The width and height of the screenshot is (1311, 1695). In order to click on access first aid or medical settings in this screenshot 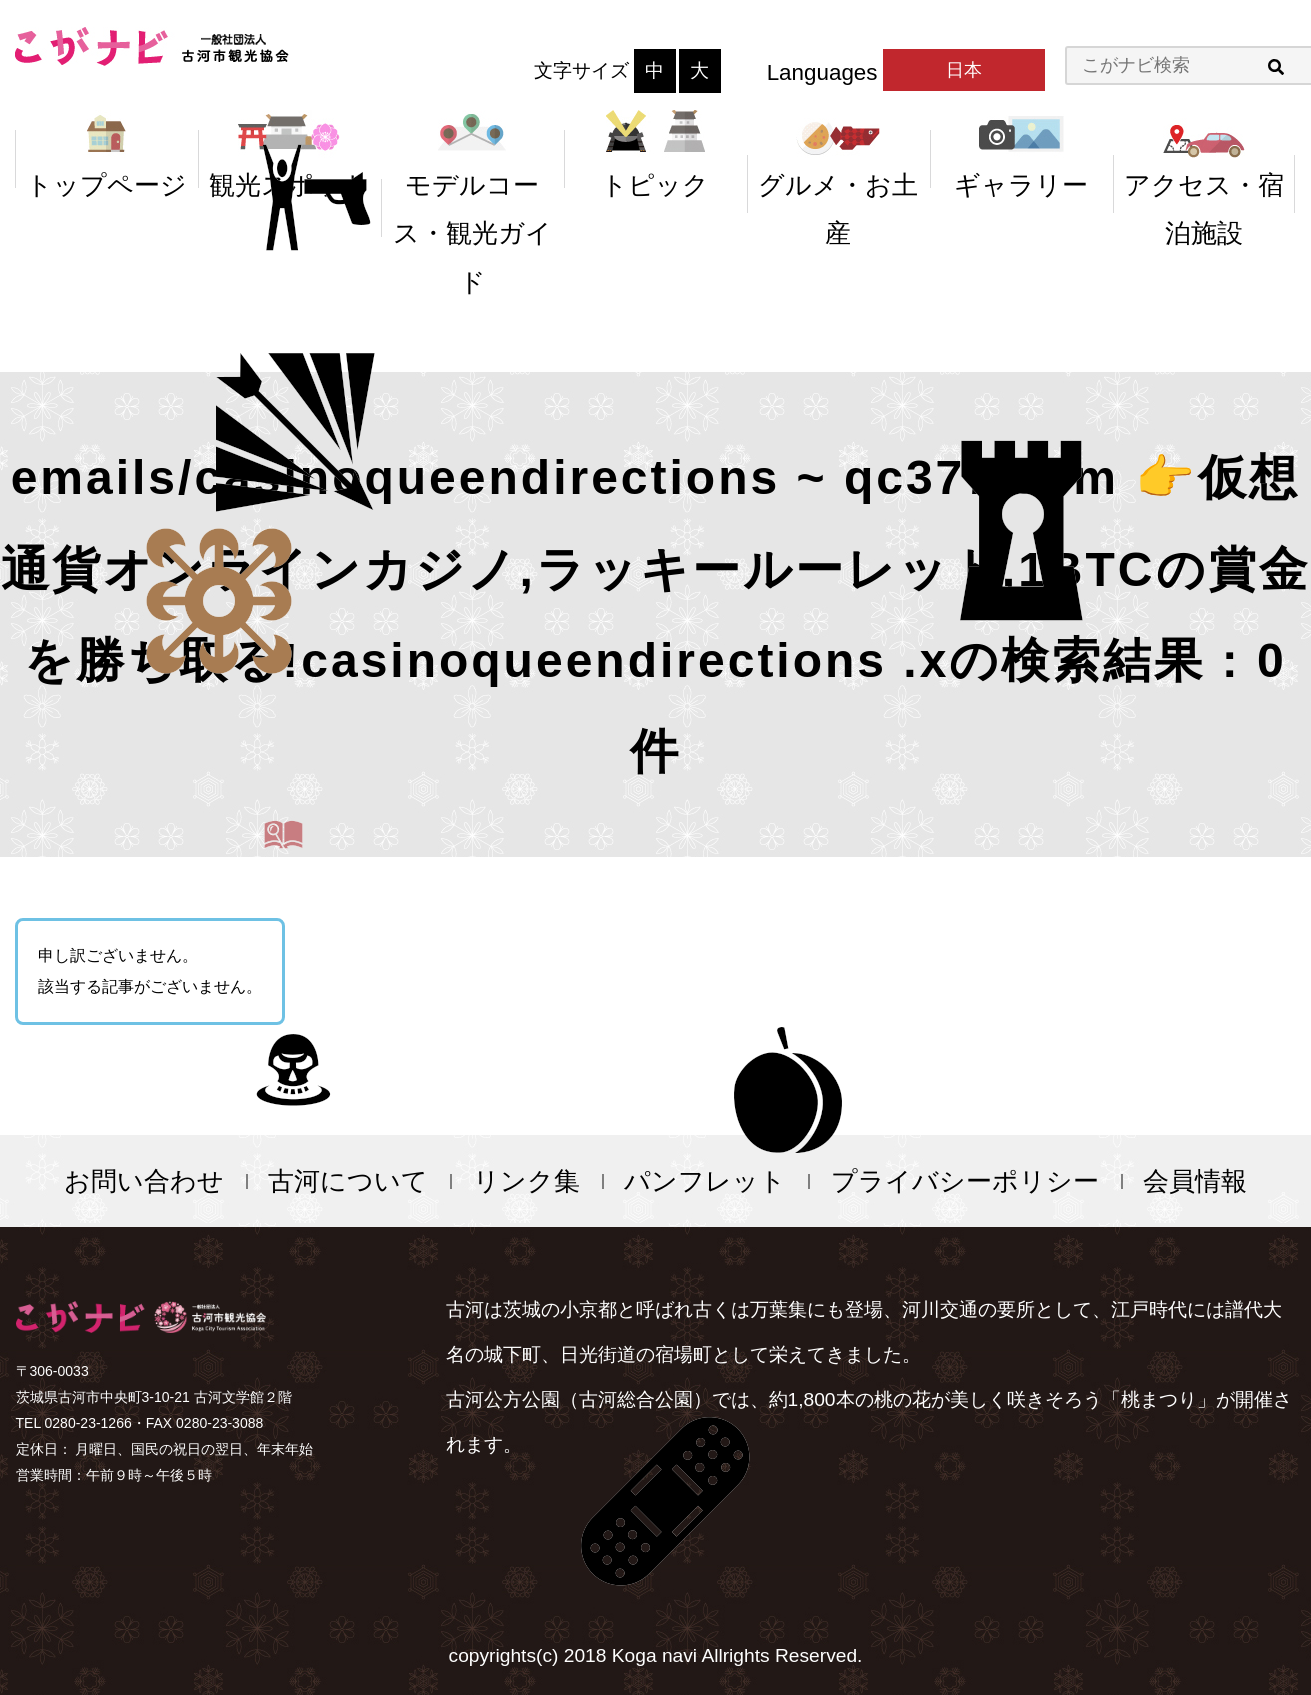, I will do `click(664, 1500)`.